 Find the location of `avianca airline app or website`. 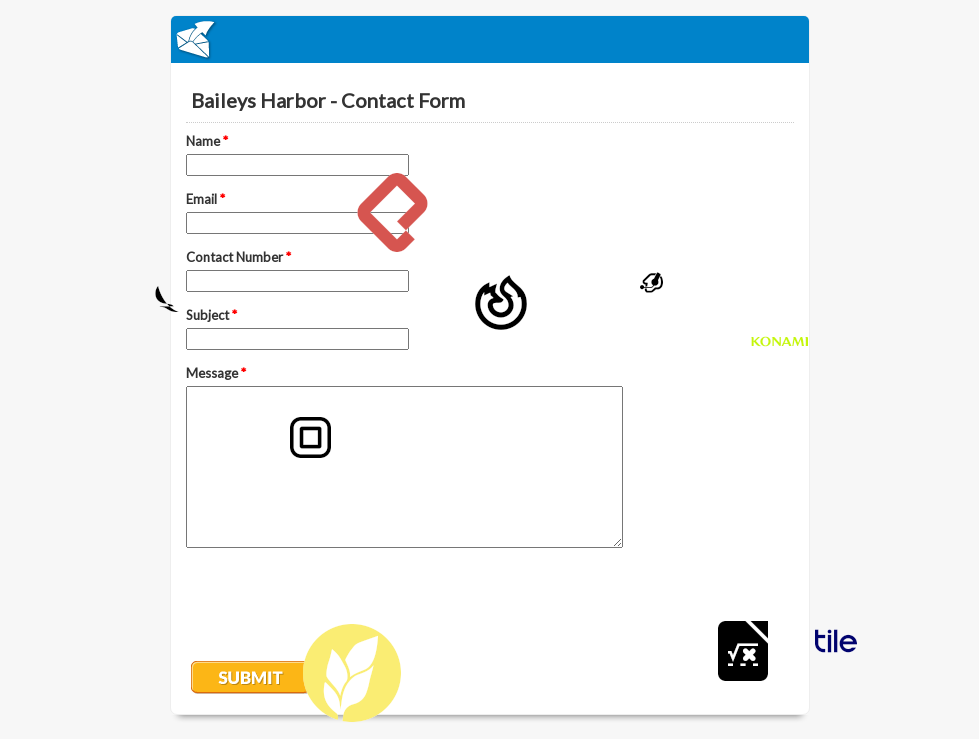

avianca airline app or website is located at coordinates (167, 299).